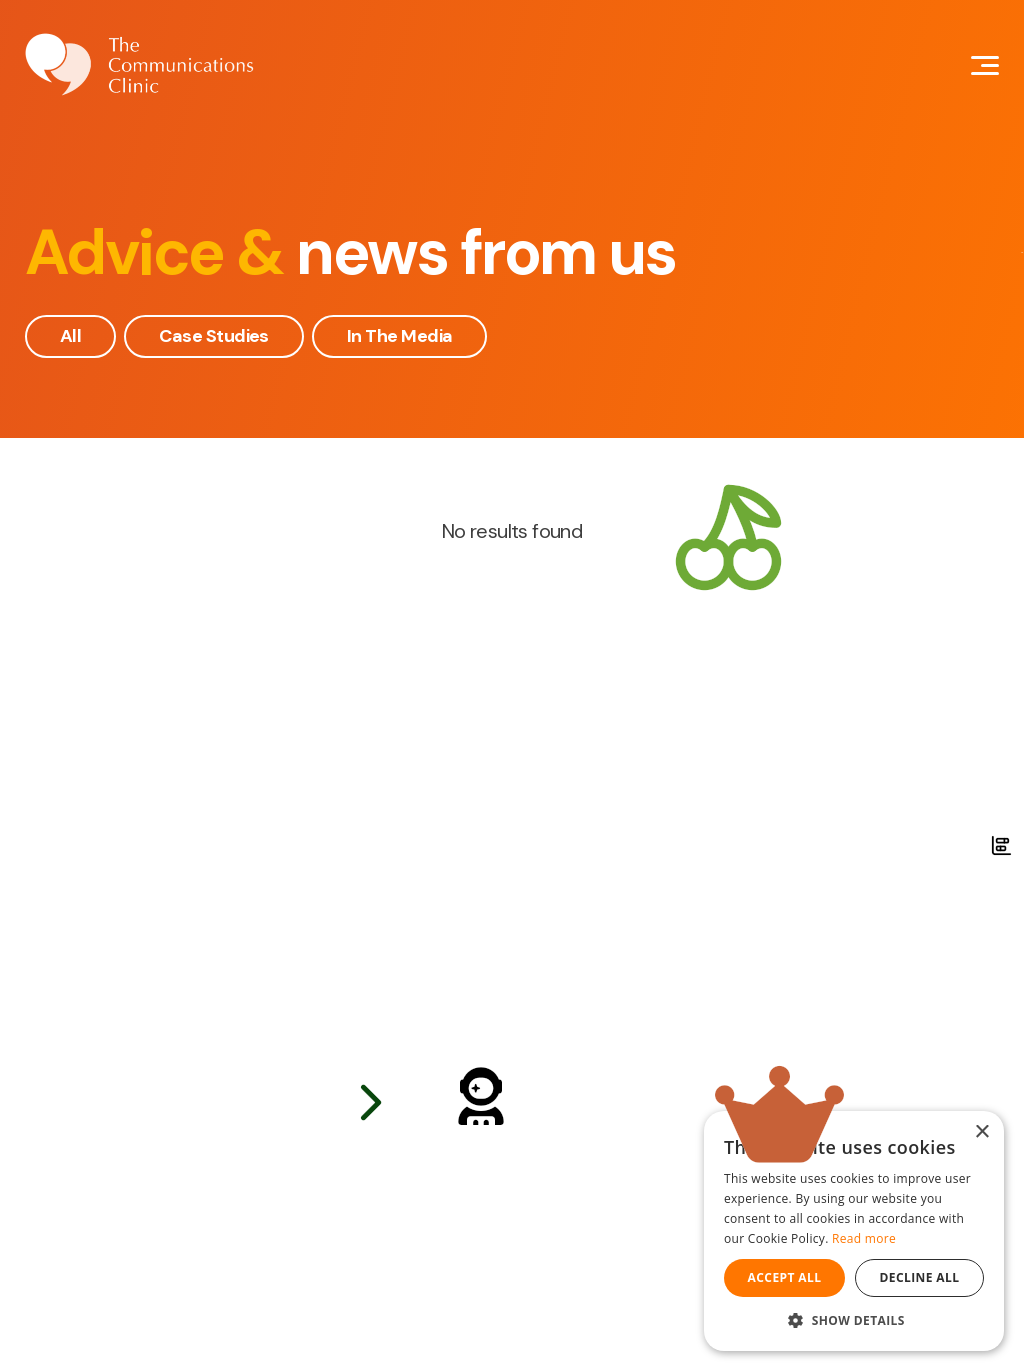  I want to click on navigate to the next item or screen, so click(368, 1102).